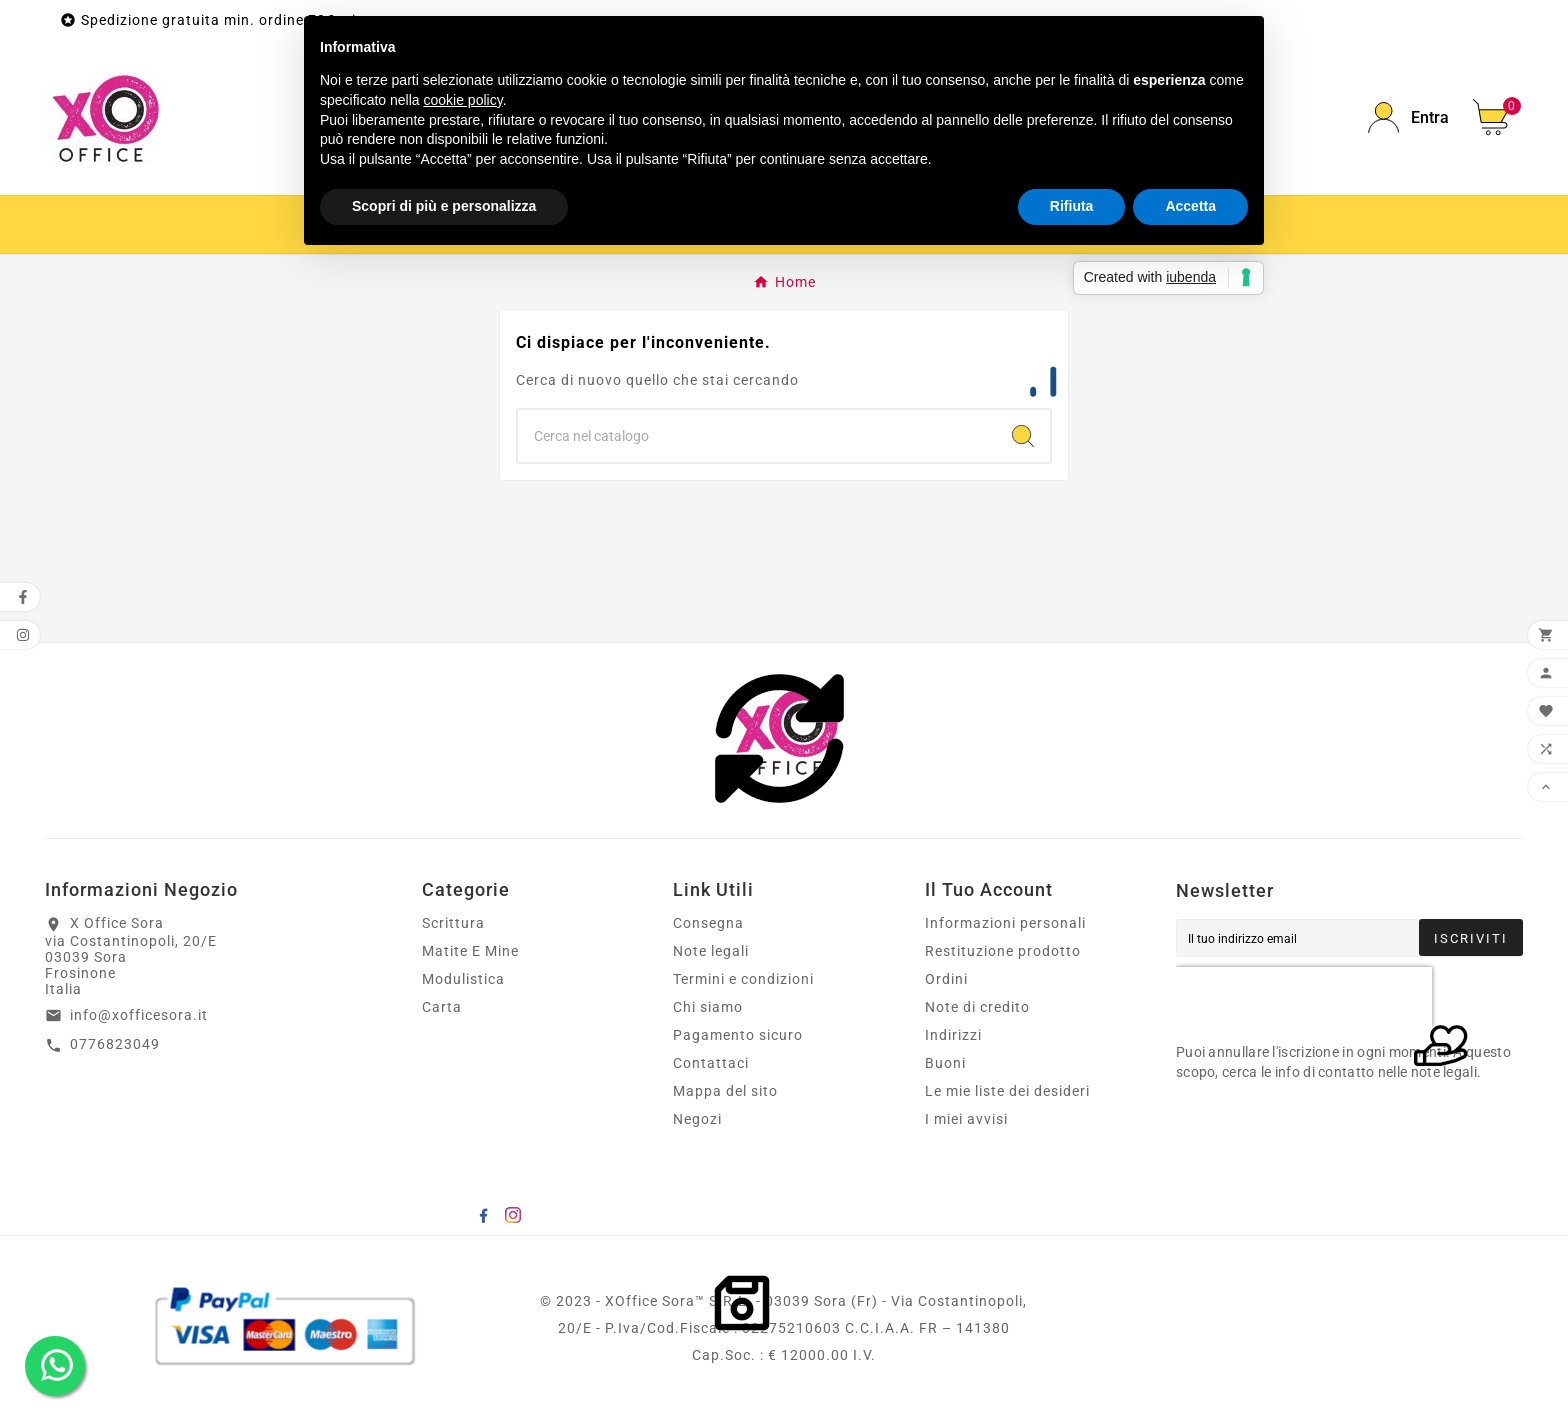 The image size is (1568, 1421). I want to click on donate or give to charity, so click(1442, 1046).